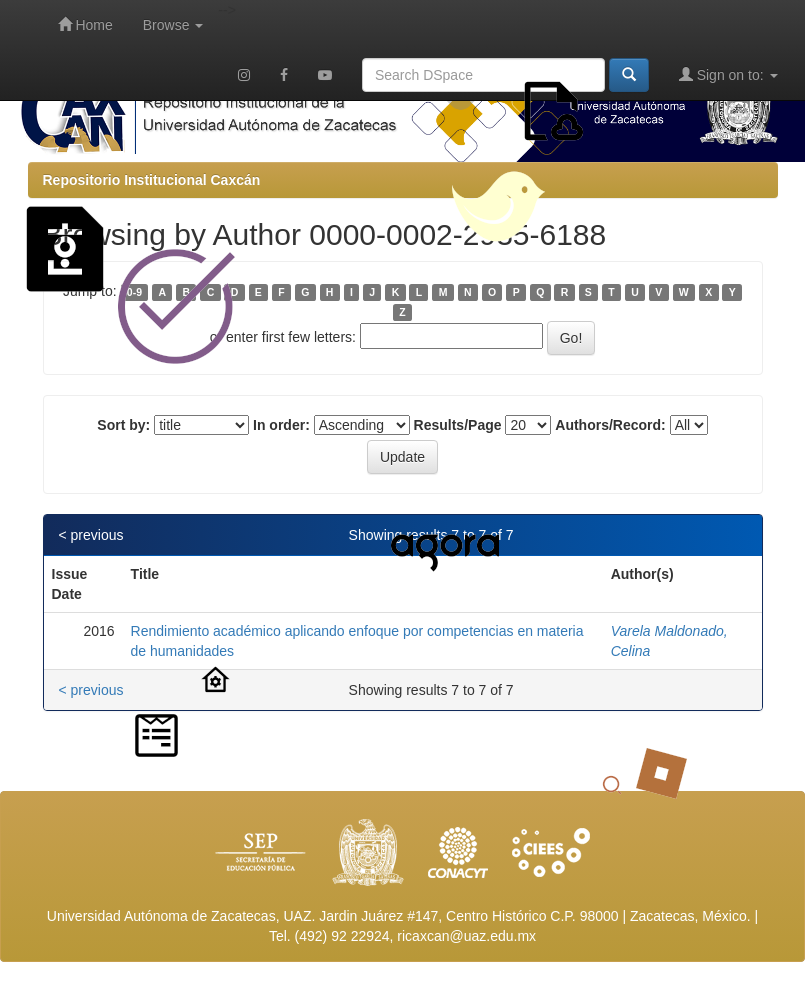  Describe the element at coordinates (65, 249) in the screenshot. I see `open a Hangul Word Processor (.hwp) document` at that location.